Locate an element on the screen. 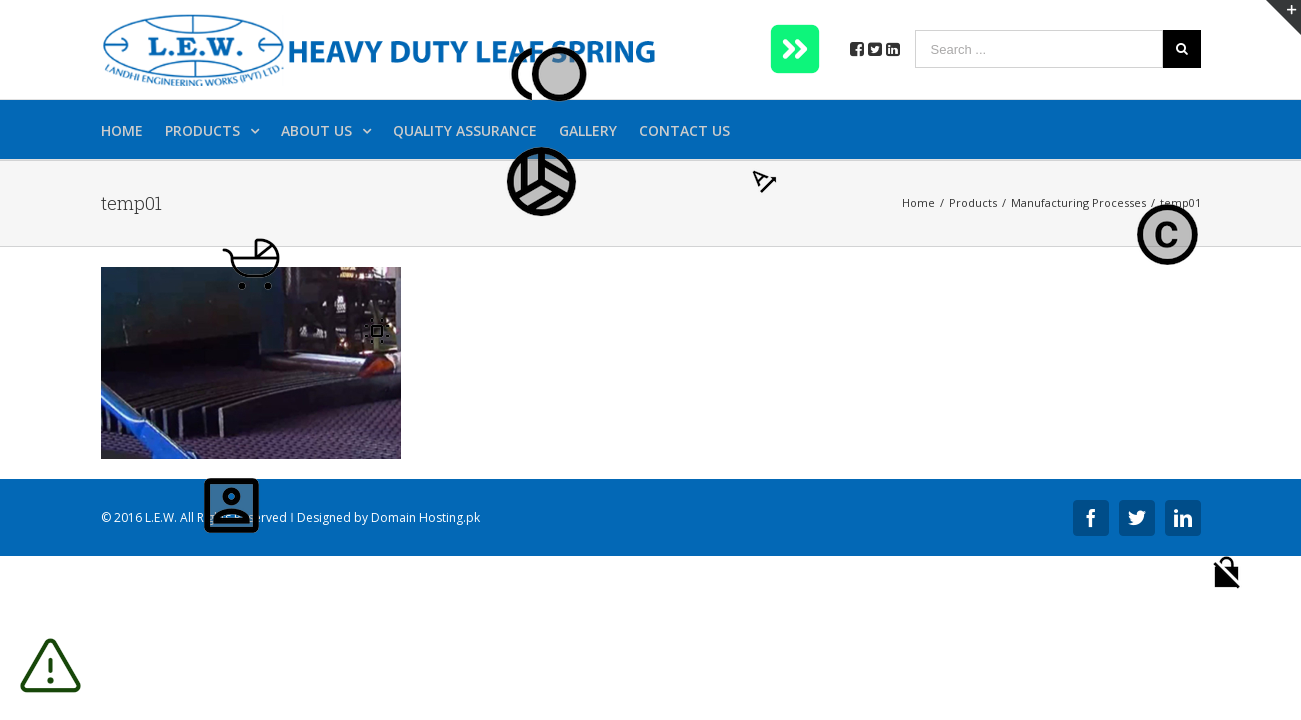 The height and width of the screenshot is (720, 1301). indicates copyrighted content is located at coordinates (1167, 234).